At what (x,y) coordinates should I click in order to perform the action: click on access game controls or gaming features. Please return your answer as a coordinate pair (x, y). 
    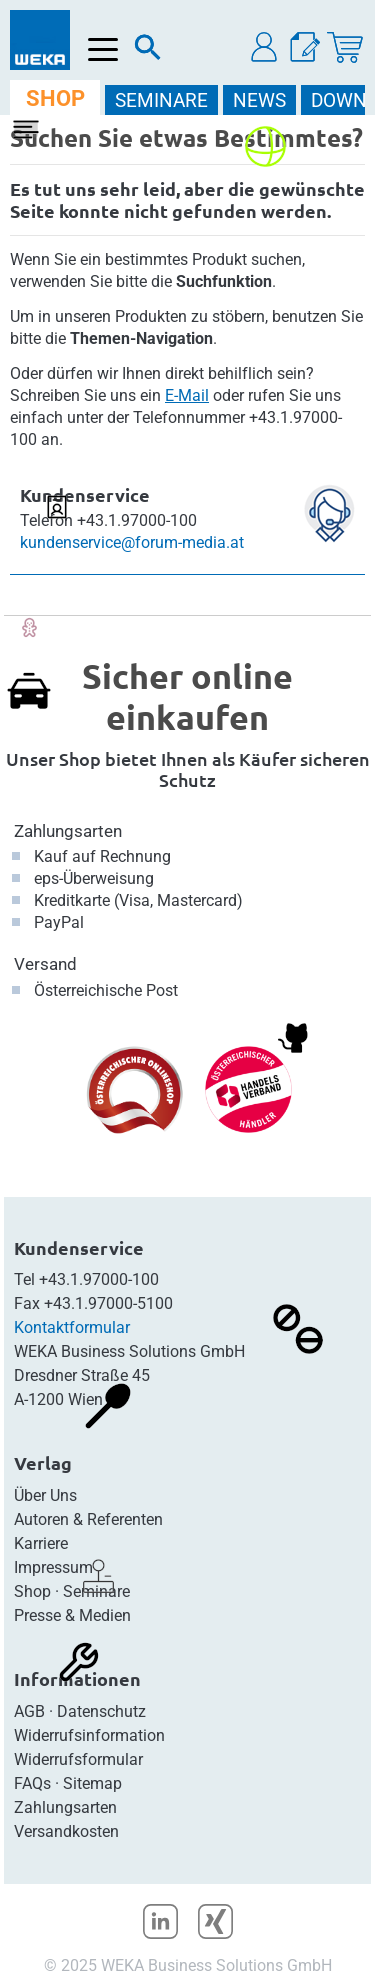
    Looking at the image, I should click on (98, 1577).